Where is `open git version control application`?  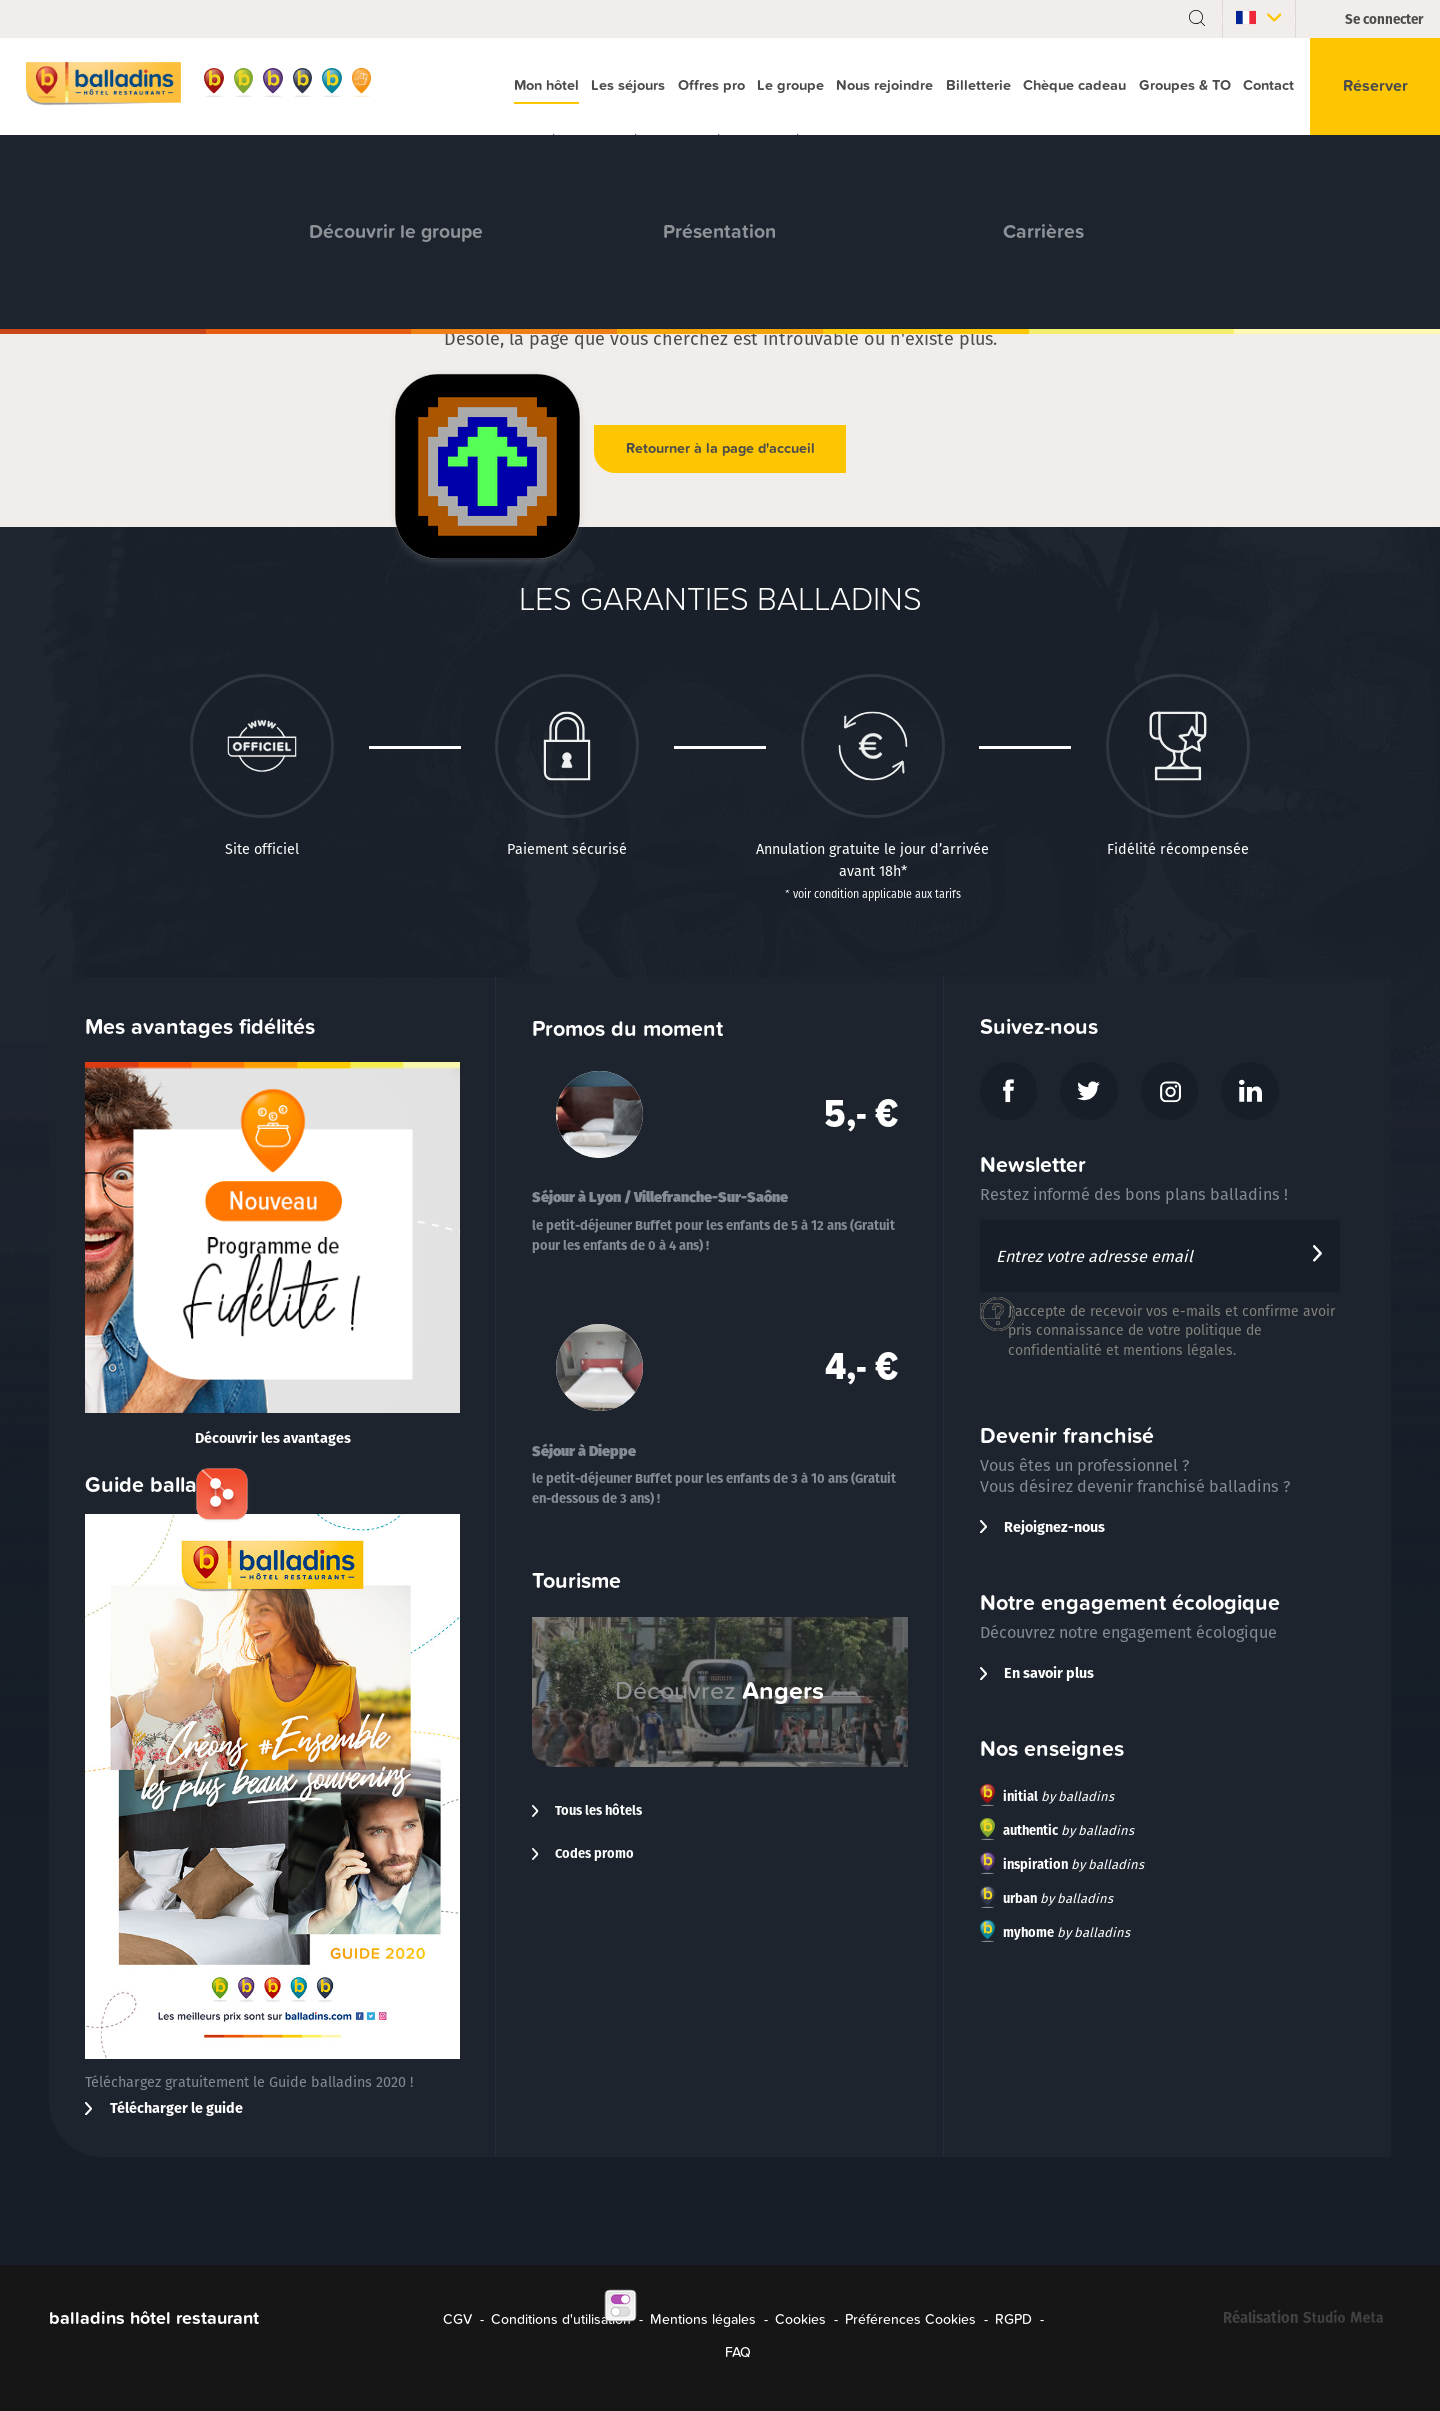 open git version control application is located at coordinates (222, 1494).